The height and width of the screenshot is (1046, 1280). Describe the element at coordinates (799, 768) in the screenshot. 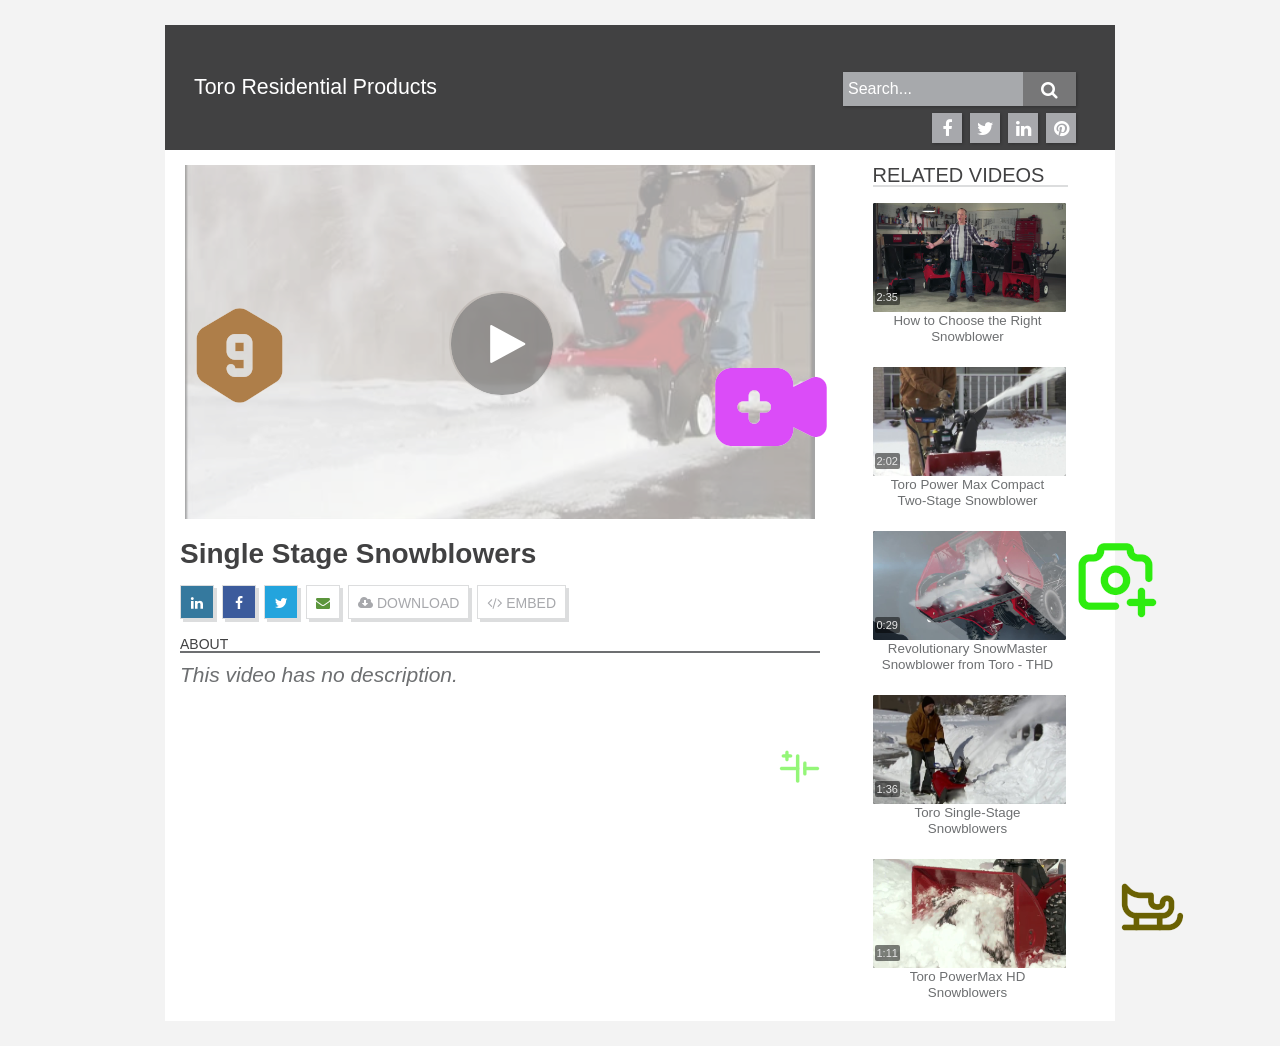

I see `add a new cell to the circuit diagram` at that location.